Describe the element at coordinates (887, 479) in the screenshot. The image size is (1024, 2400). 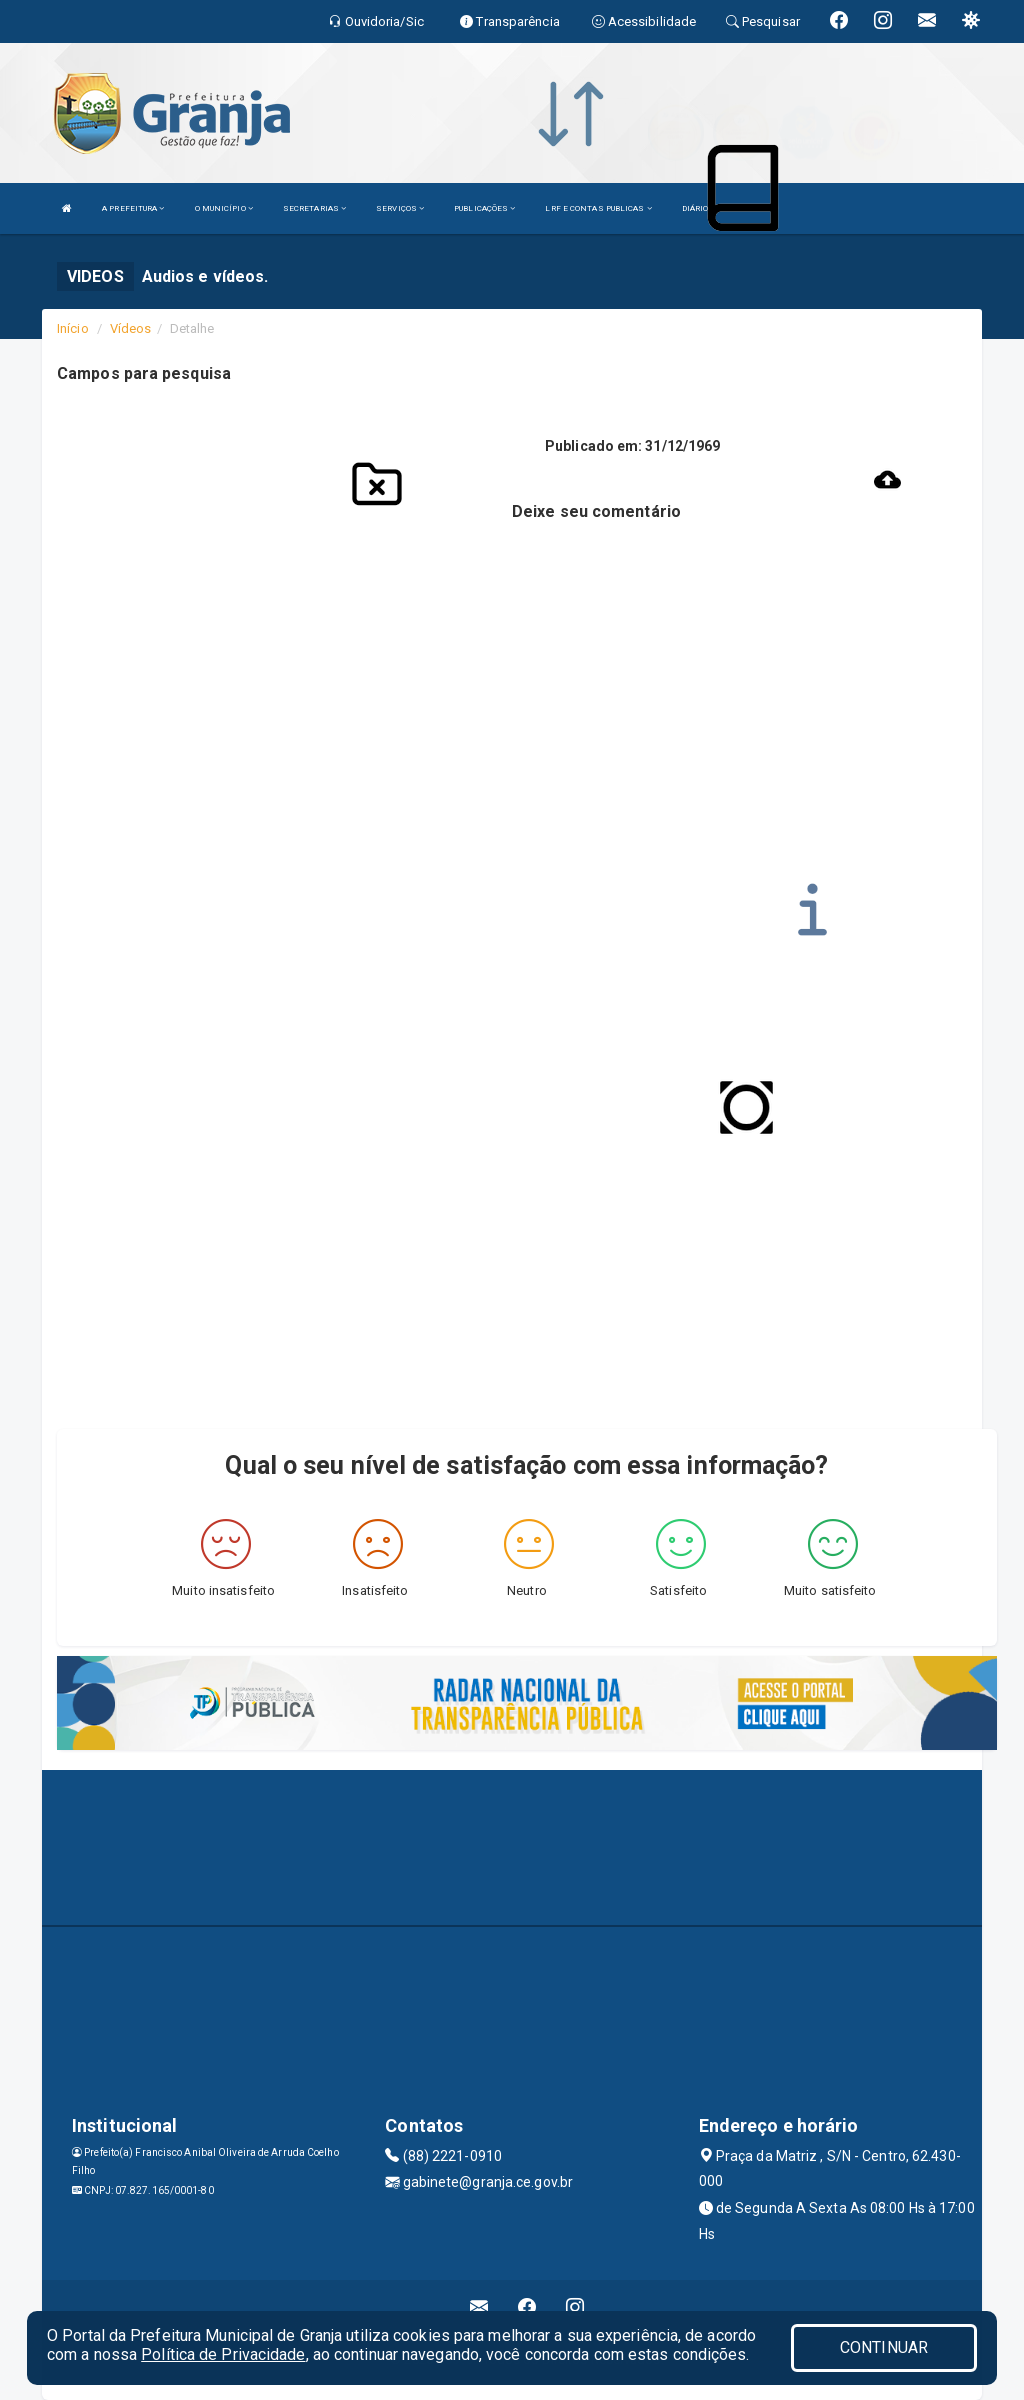
I see `upload file to cloud storage` at that location.